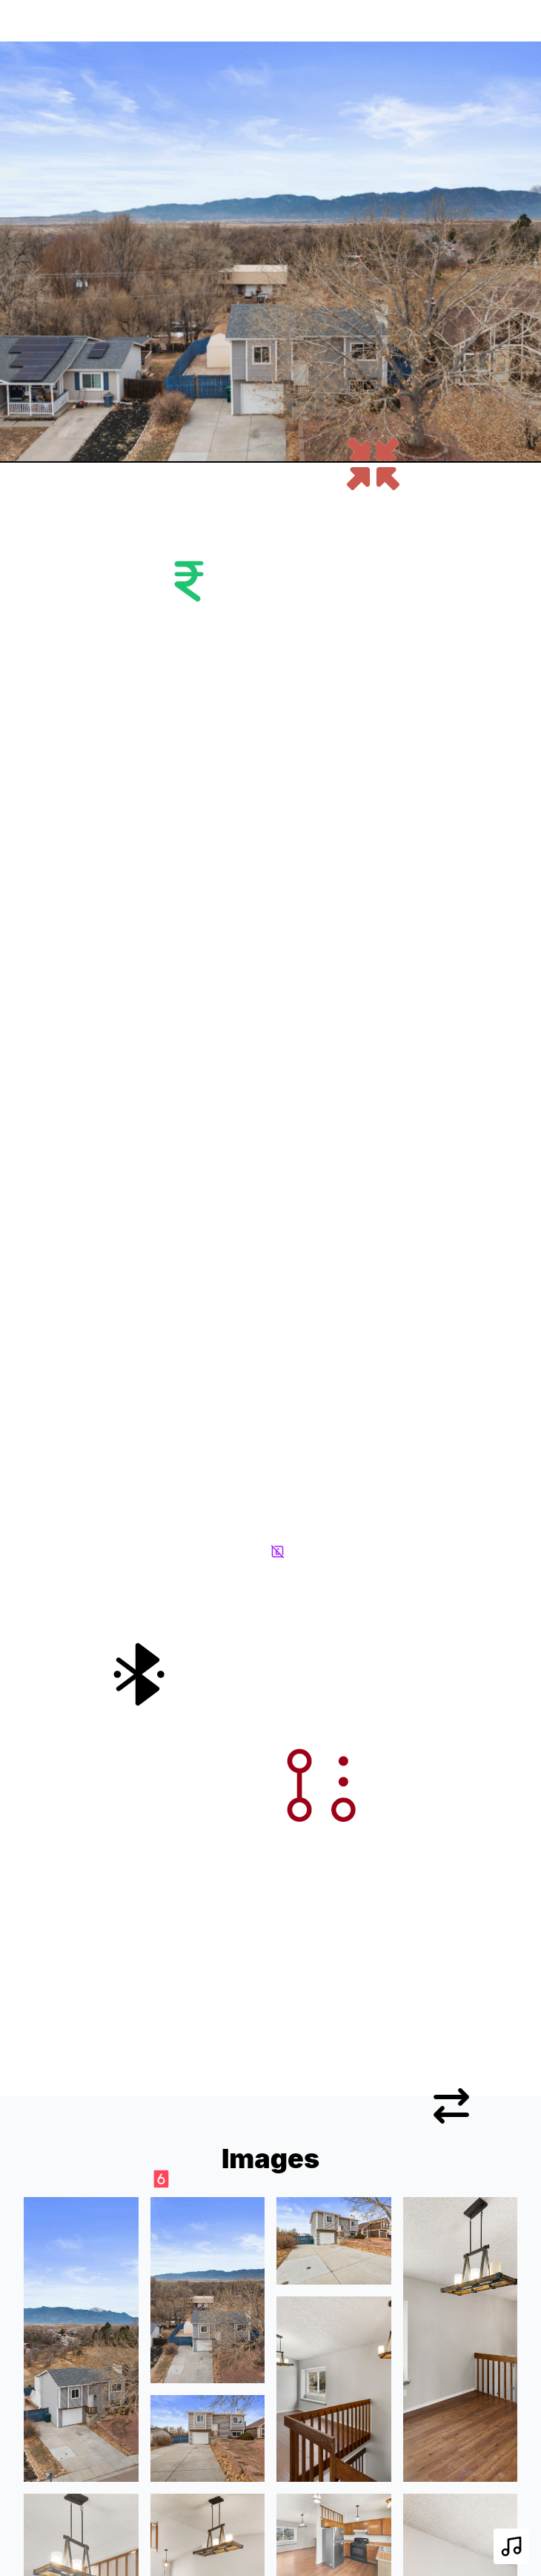  What do you see at coordinates (277, 1551) in the screenshot?
I see `explicit content filter is enabled` at bounding box center [277, 1551].